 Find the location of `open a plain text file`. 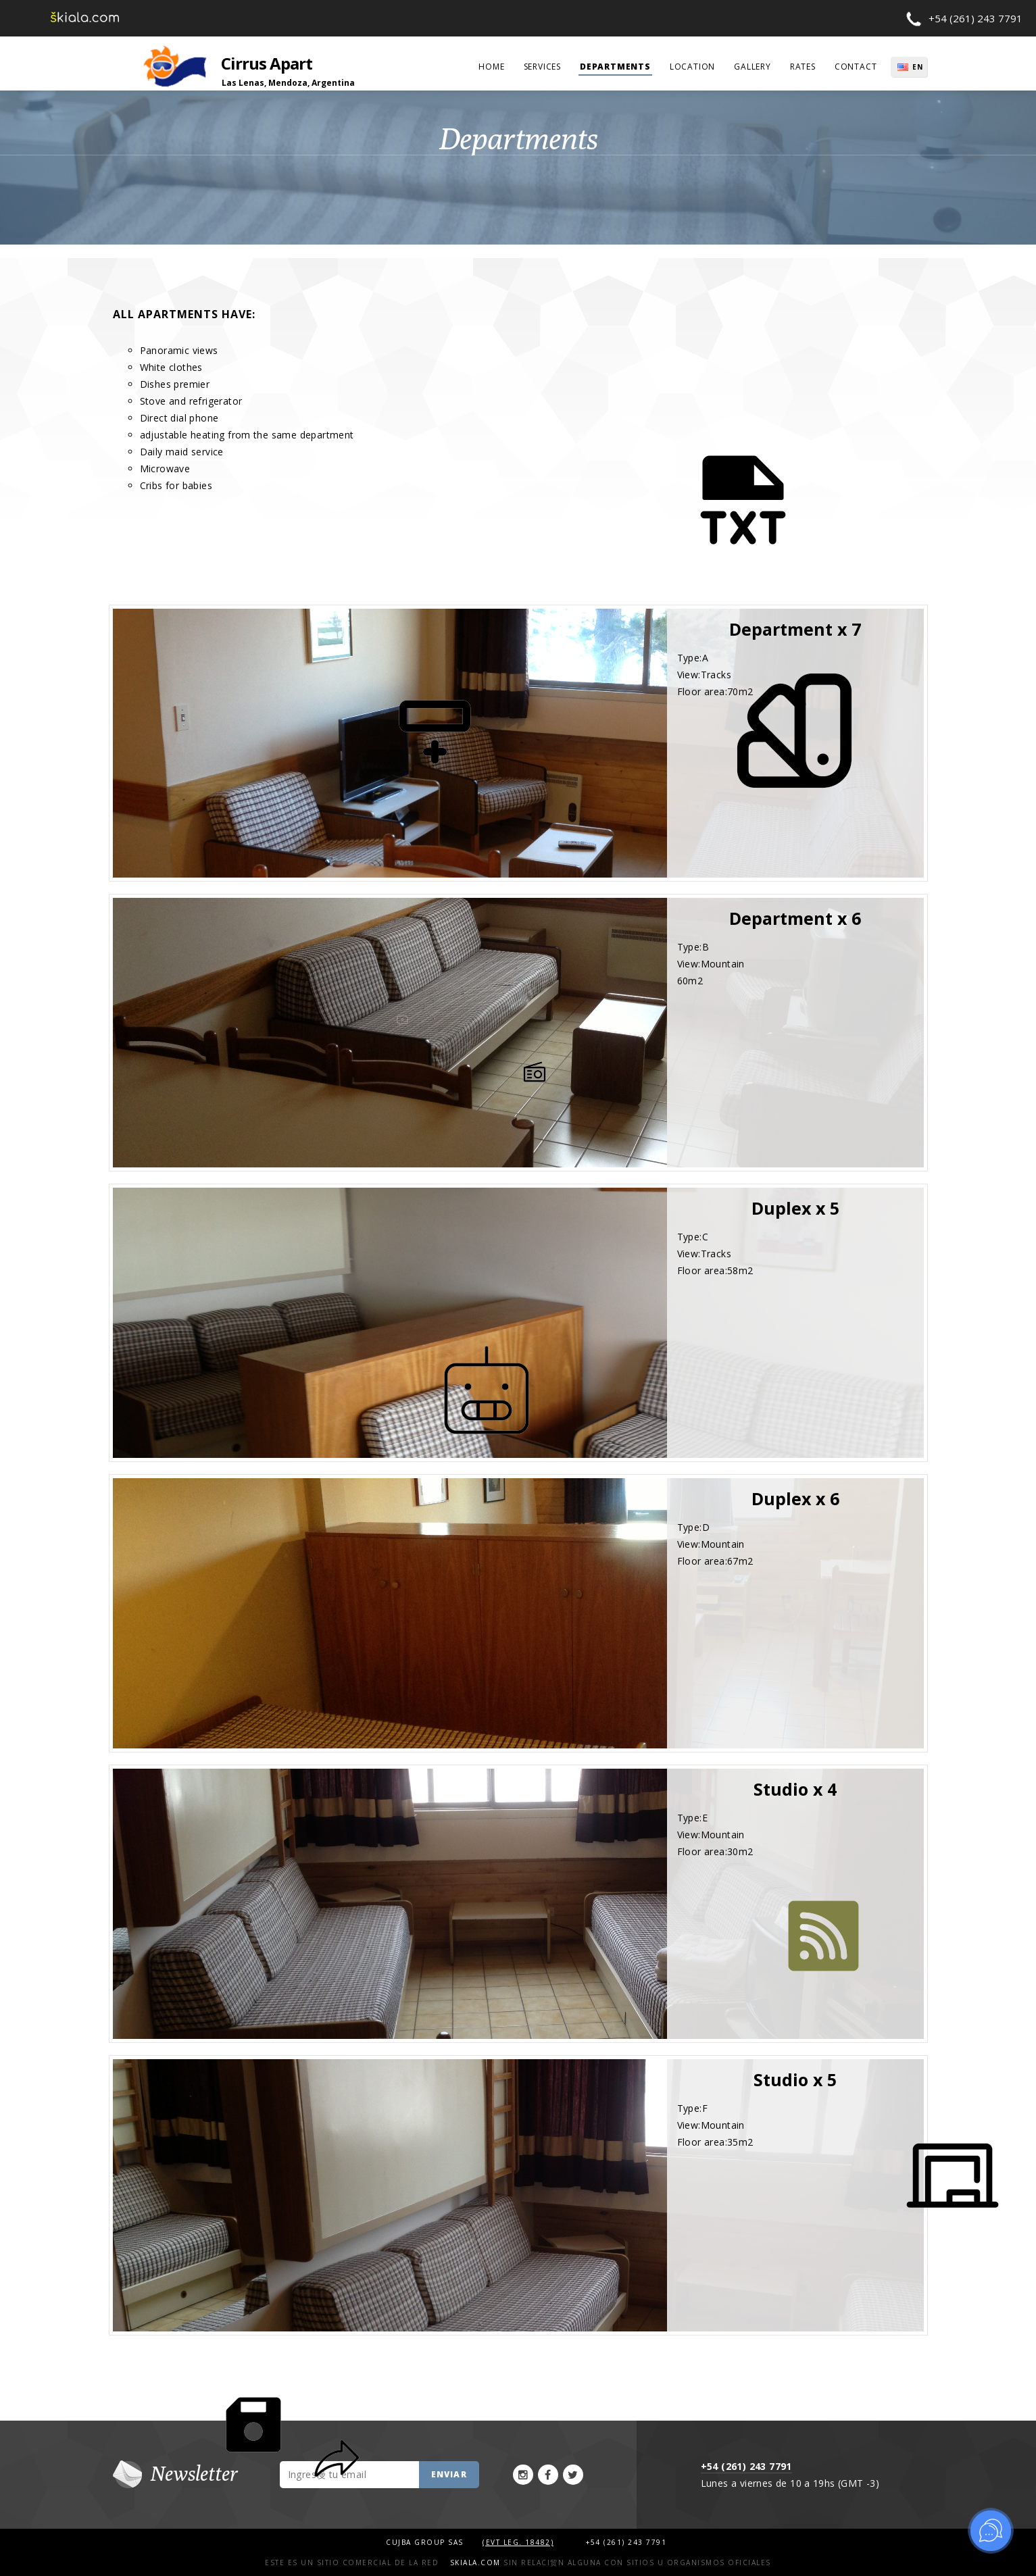

open a plain text file is located at coordinates (743, 503).